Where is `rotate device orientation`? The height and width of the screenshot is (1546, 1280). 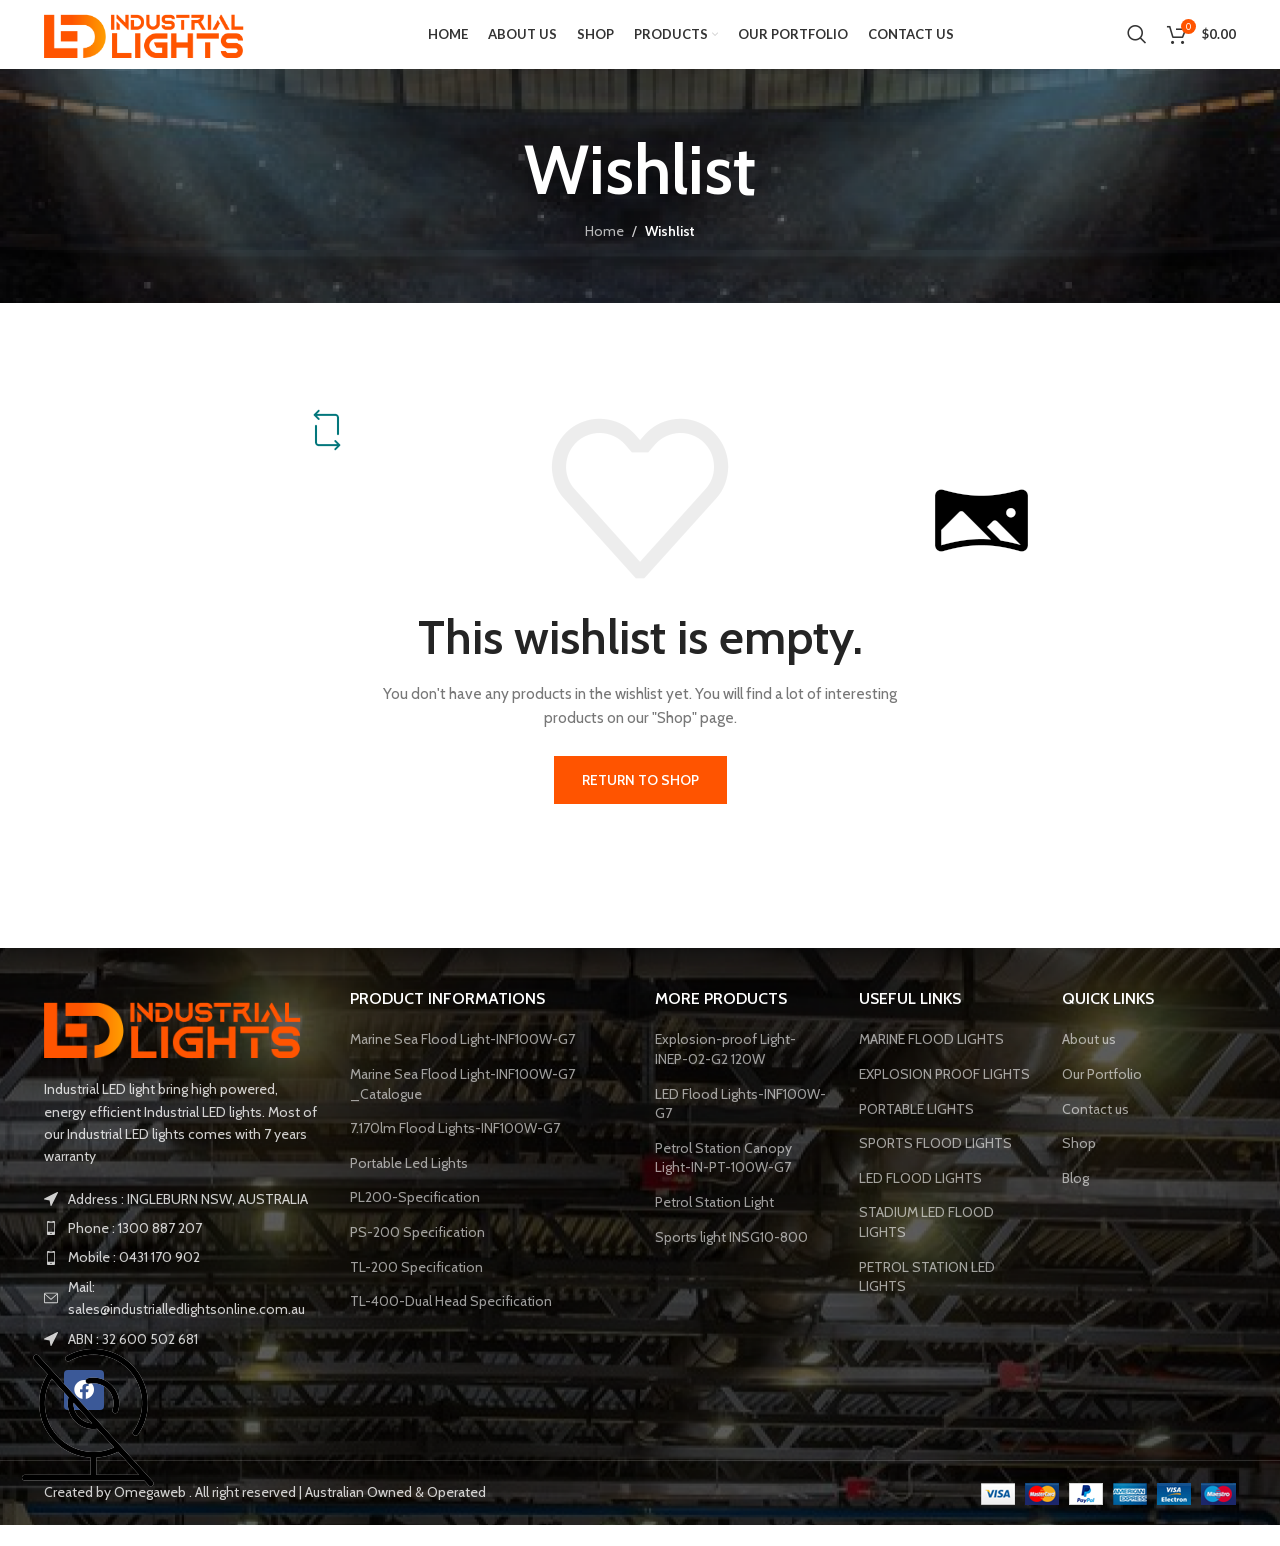 rotate device orientation is located at coordinates (327, 430).